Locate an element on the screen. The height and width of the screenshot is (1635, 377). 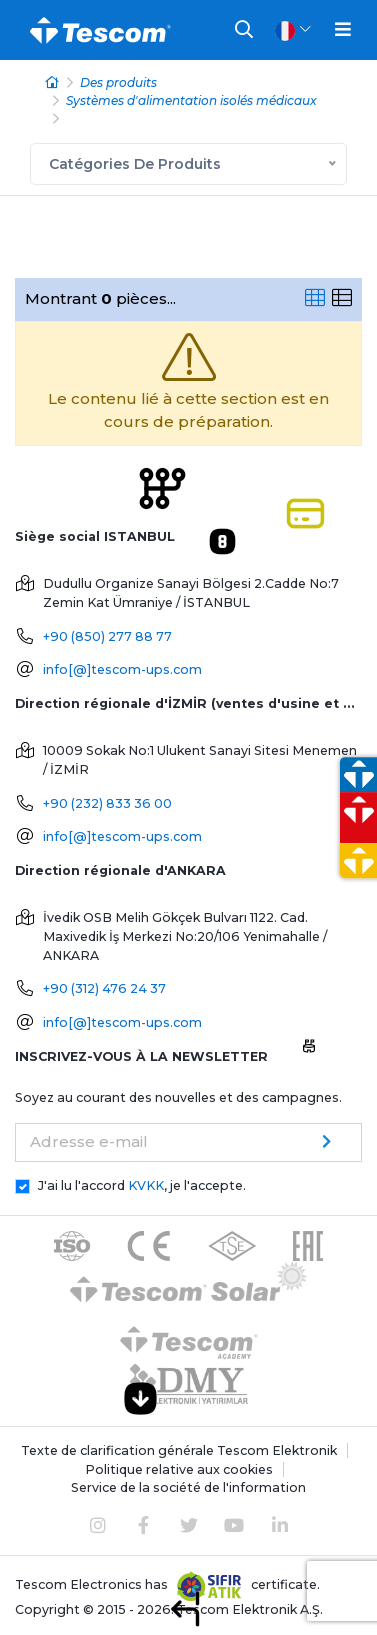
take the next left turn is located at coordinates (187, 1609).